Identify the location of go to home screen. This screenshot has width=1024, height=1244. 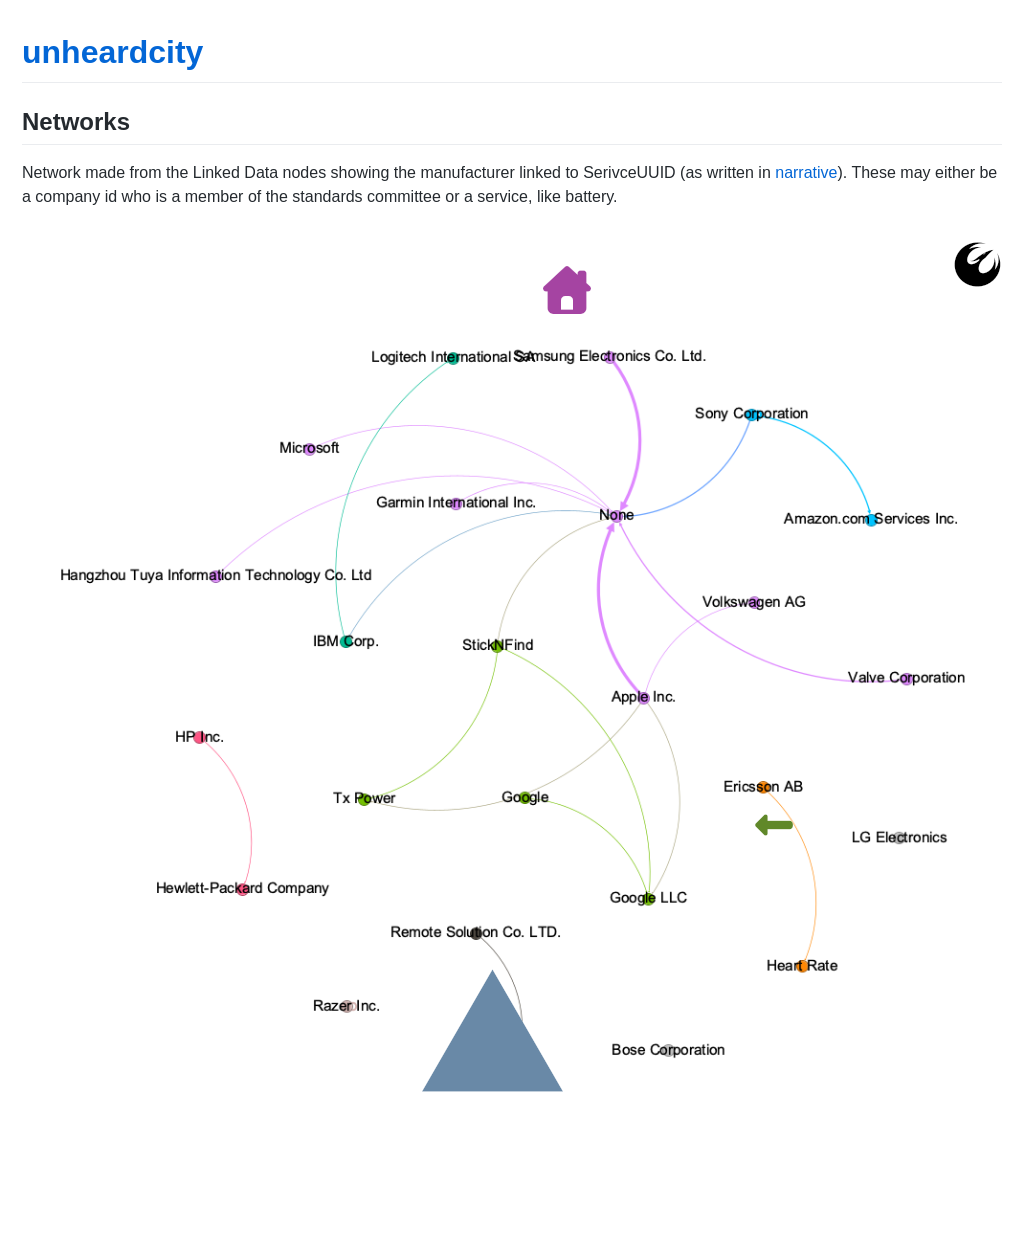
(567, 290).